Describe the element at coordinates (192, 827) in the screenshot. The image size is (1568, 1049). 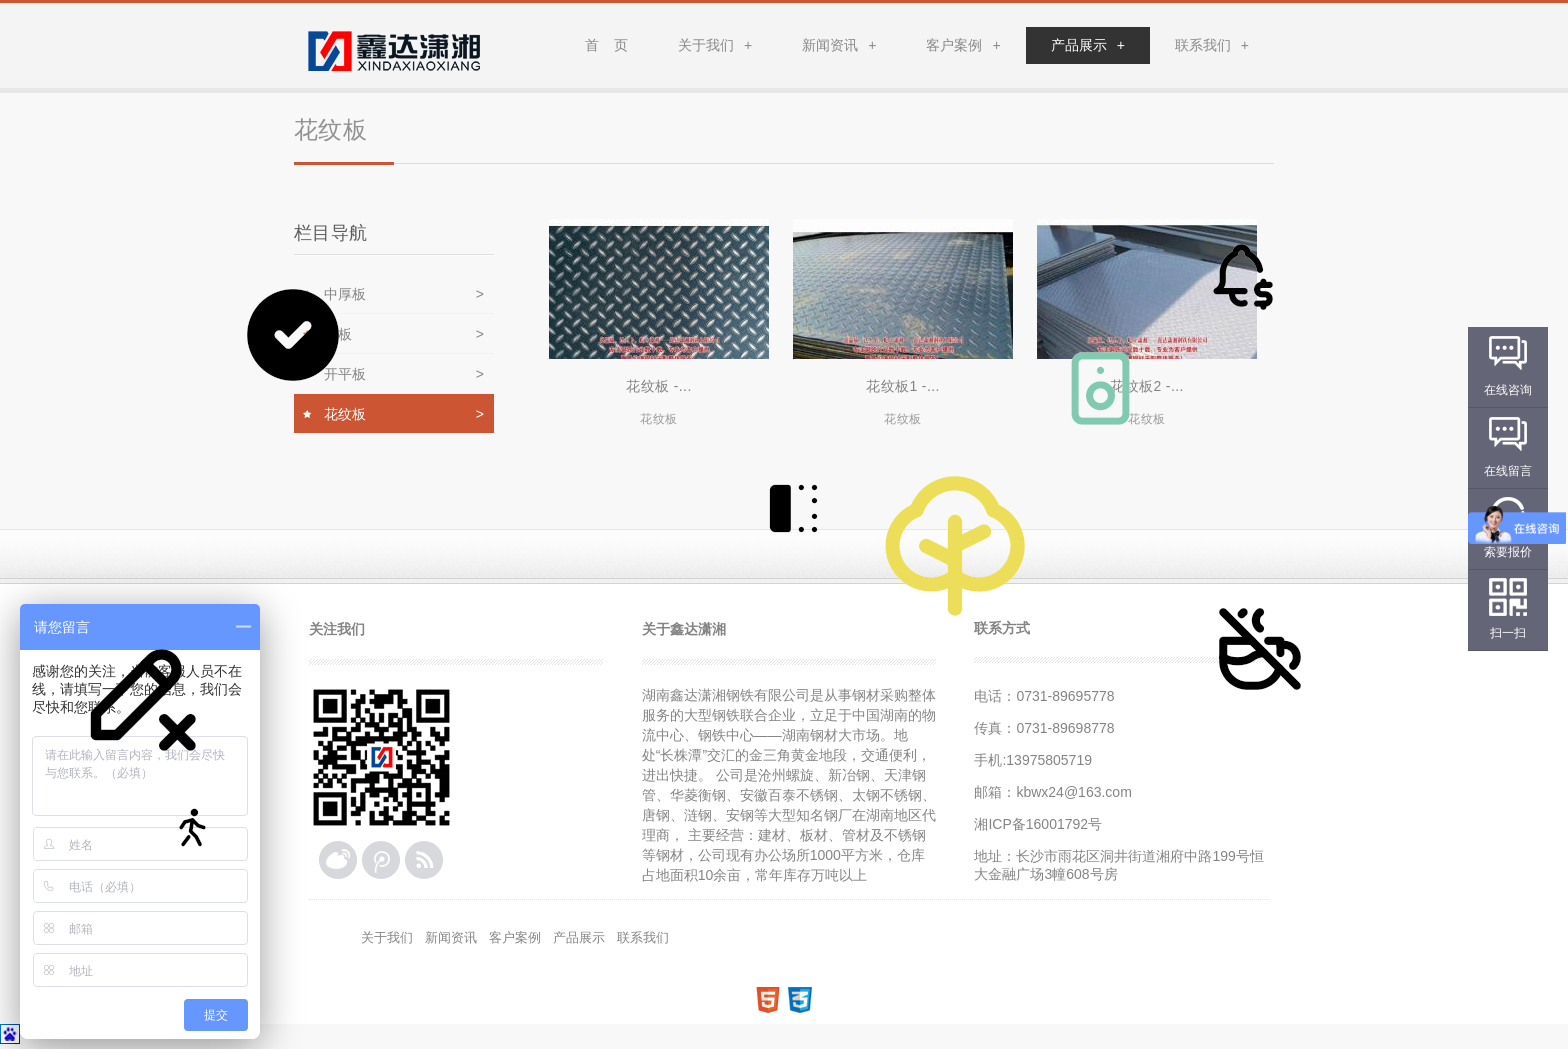
I see `select walking as your navigation mode` at that location.